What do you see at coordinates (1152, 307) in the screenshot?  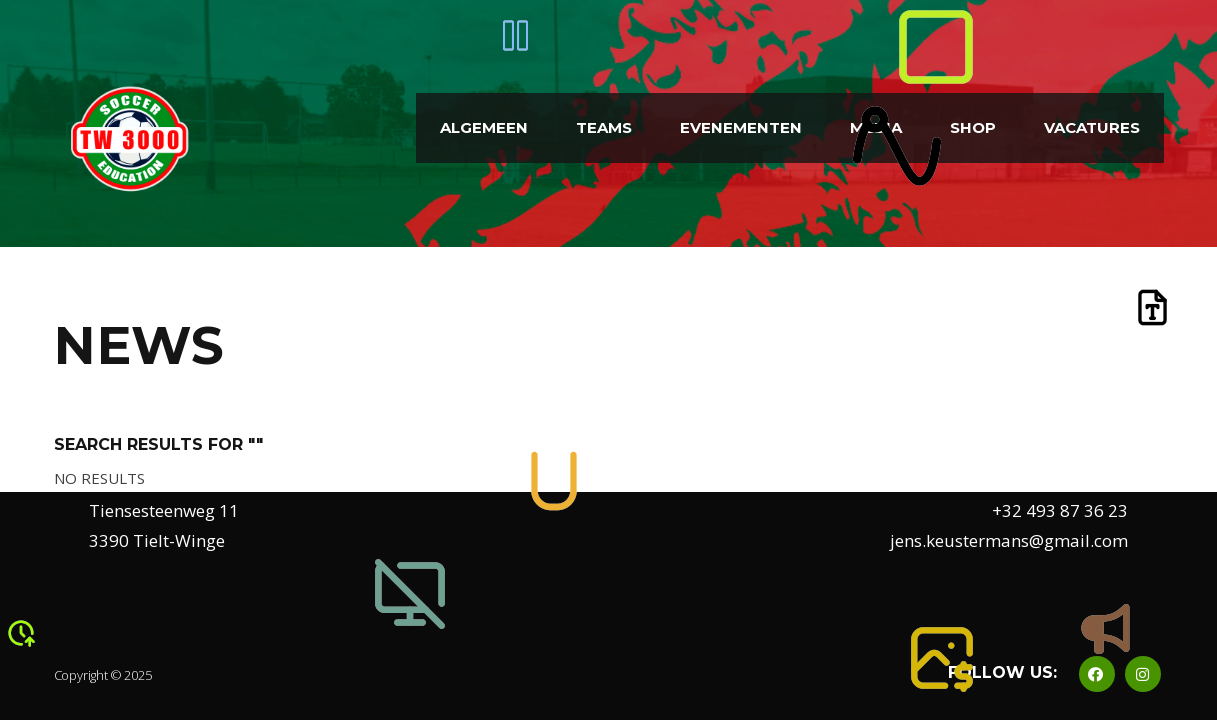 I see `open a text or typography file` at bounding box center [1152, 307].